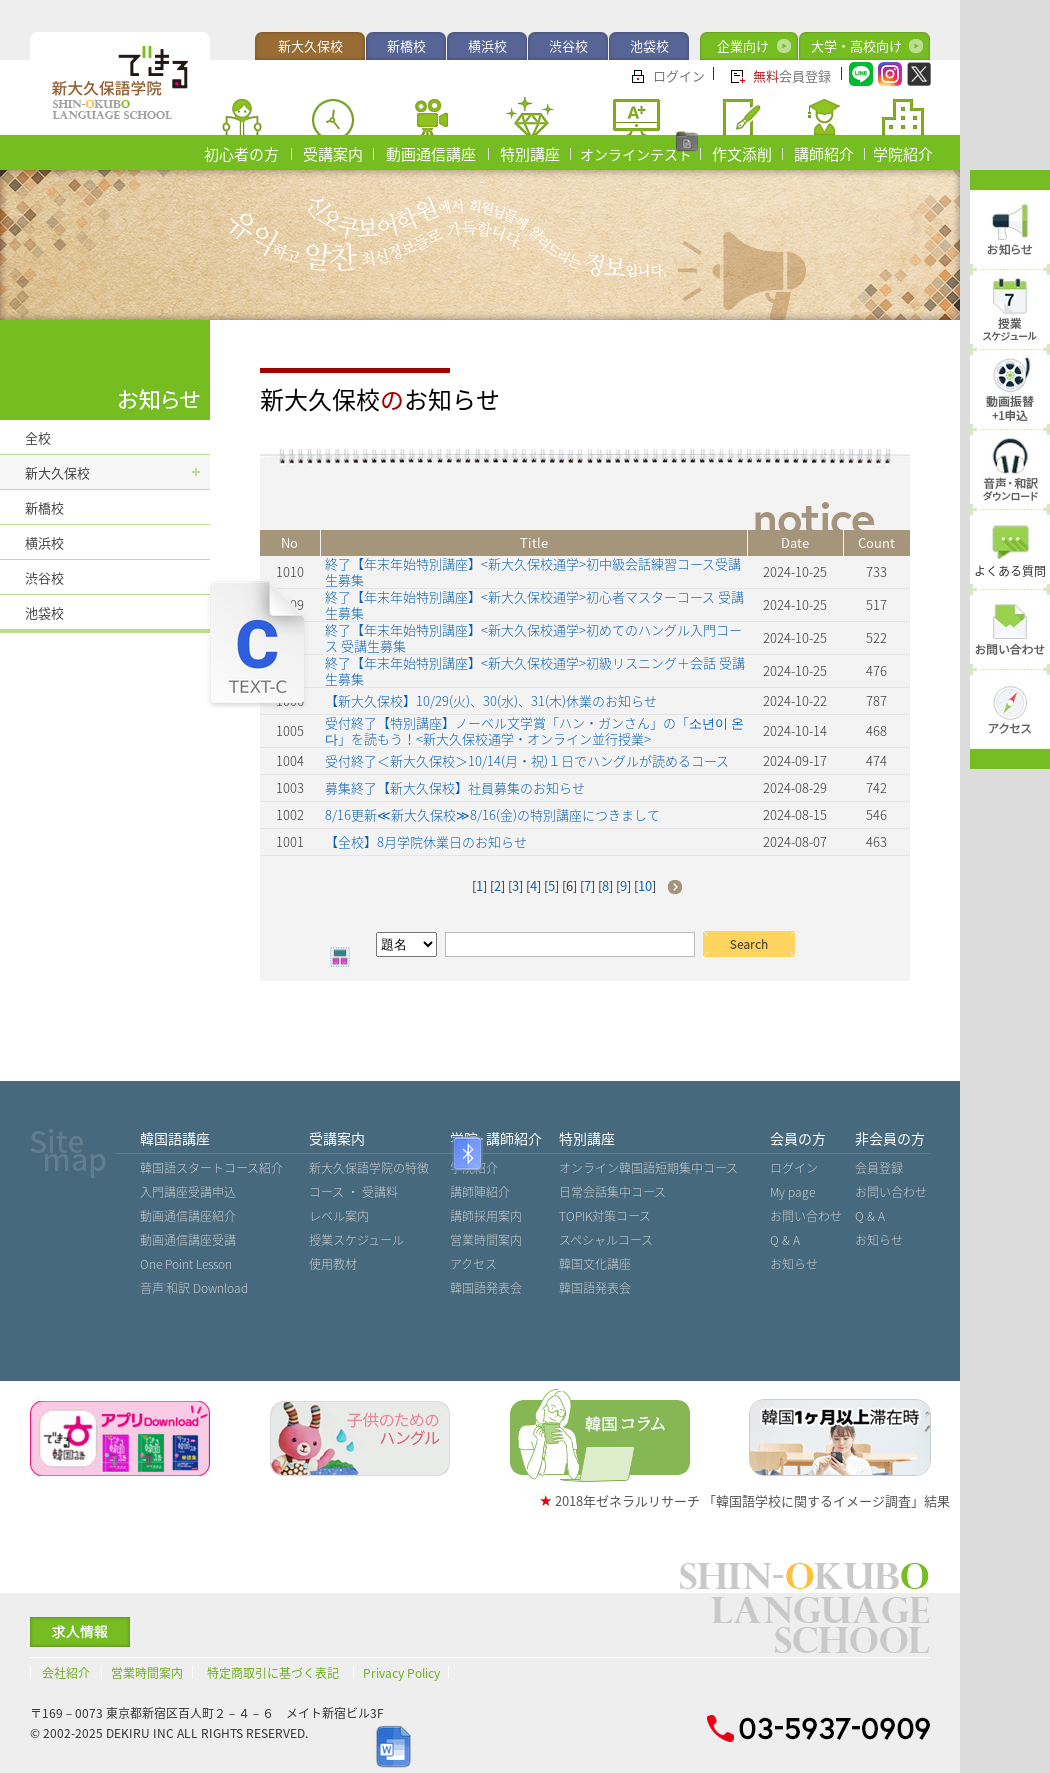  What do you see at coordinates (467, 1153) in the screenshot?
I see `indicates bluetooth is currently enabled and active` at bounding box center [467, 1153].